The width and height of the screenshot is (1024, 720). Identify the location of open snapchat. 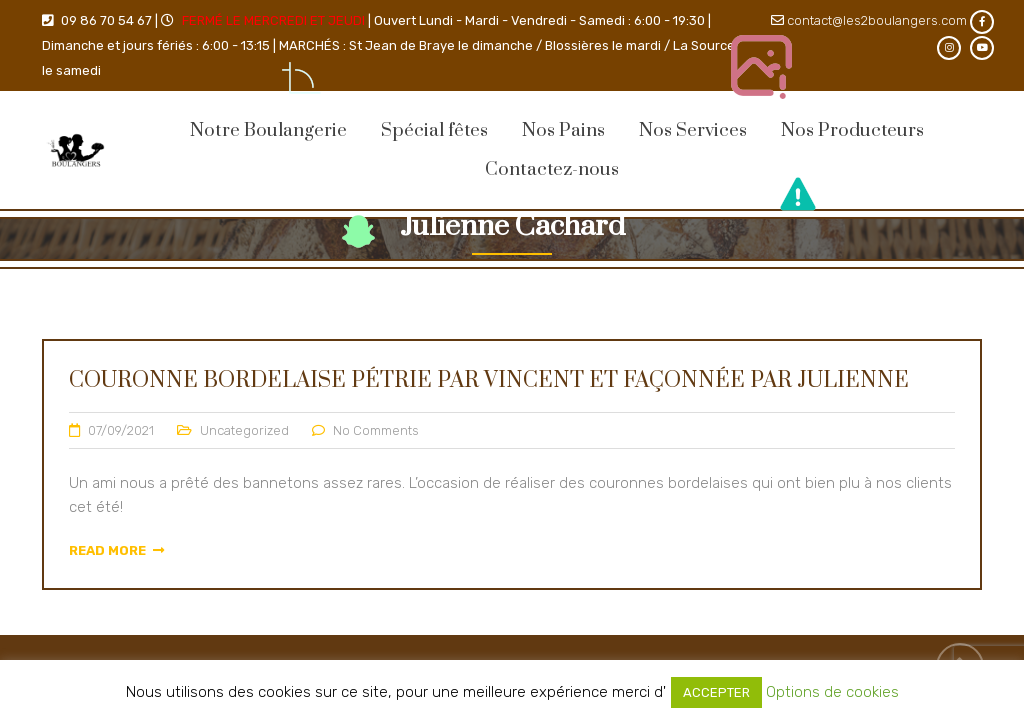
(358, 231).